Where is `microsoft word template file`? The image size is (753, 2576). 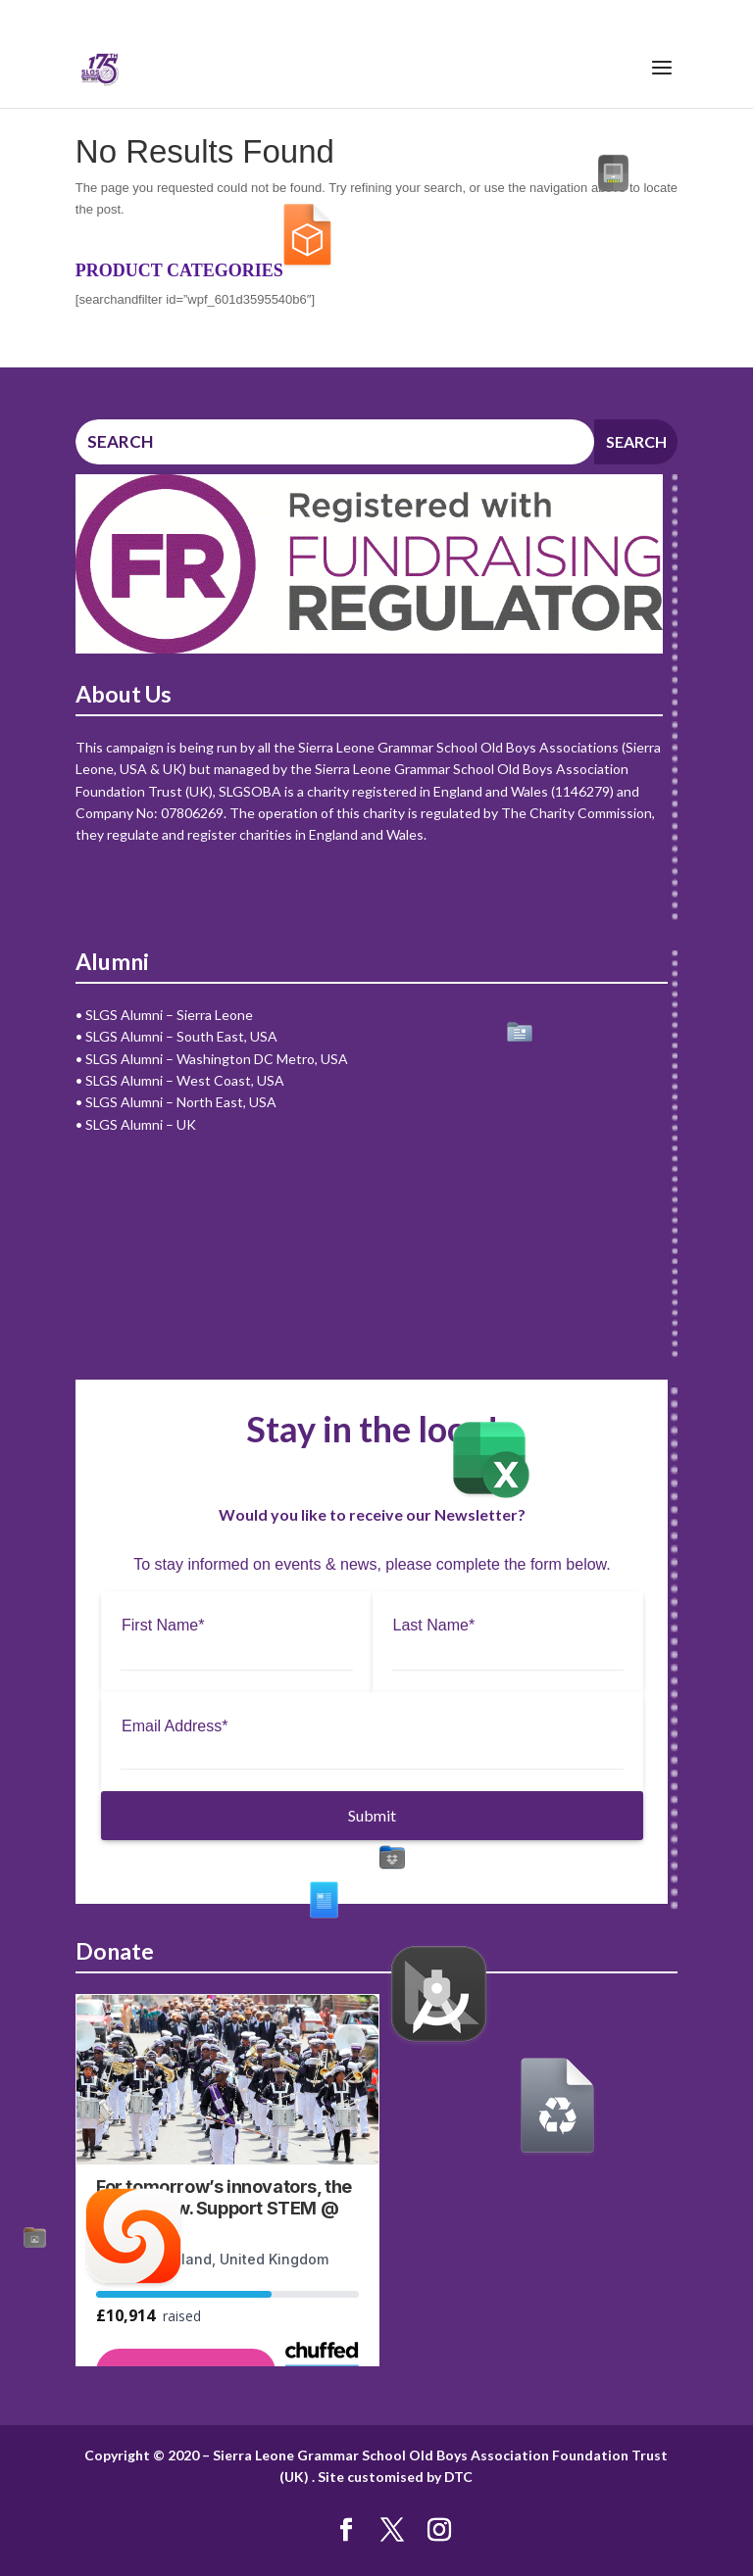 microsoft word template file is located at coordinates (324, 1900).